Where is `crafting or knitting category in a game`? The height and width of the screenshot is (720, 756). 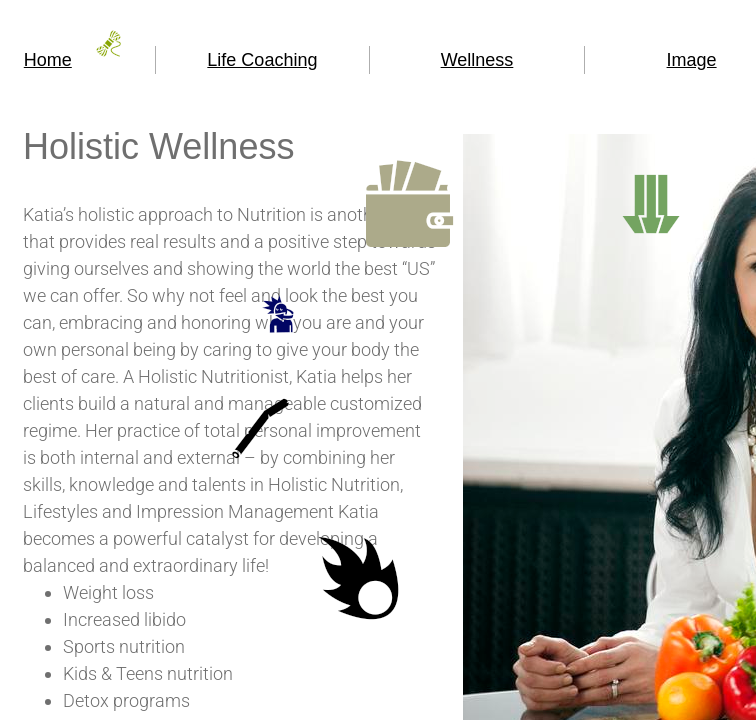 crafting or knitting category in a game is located at coordinates (108, 43).